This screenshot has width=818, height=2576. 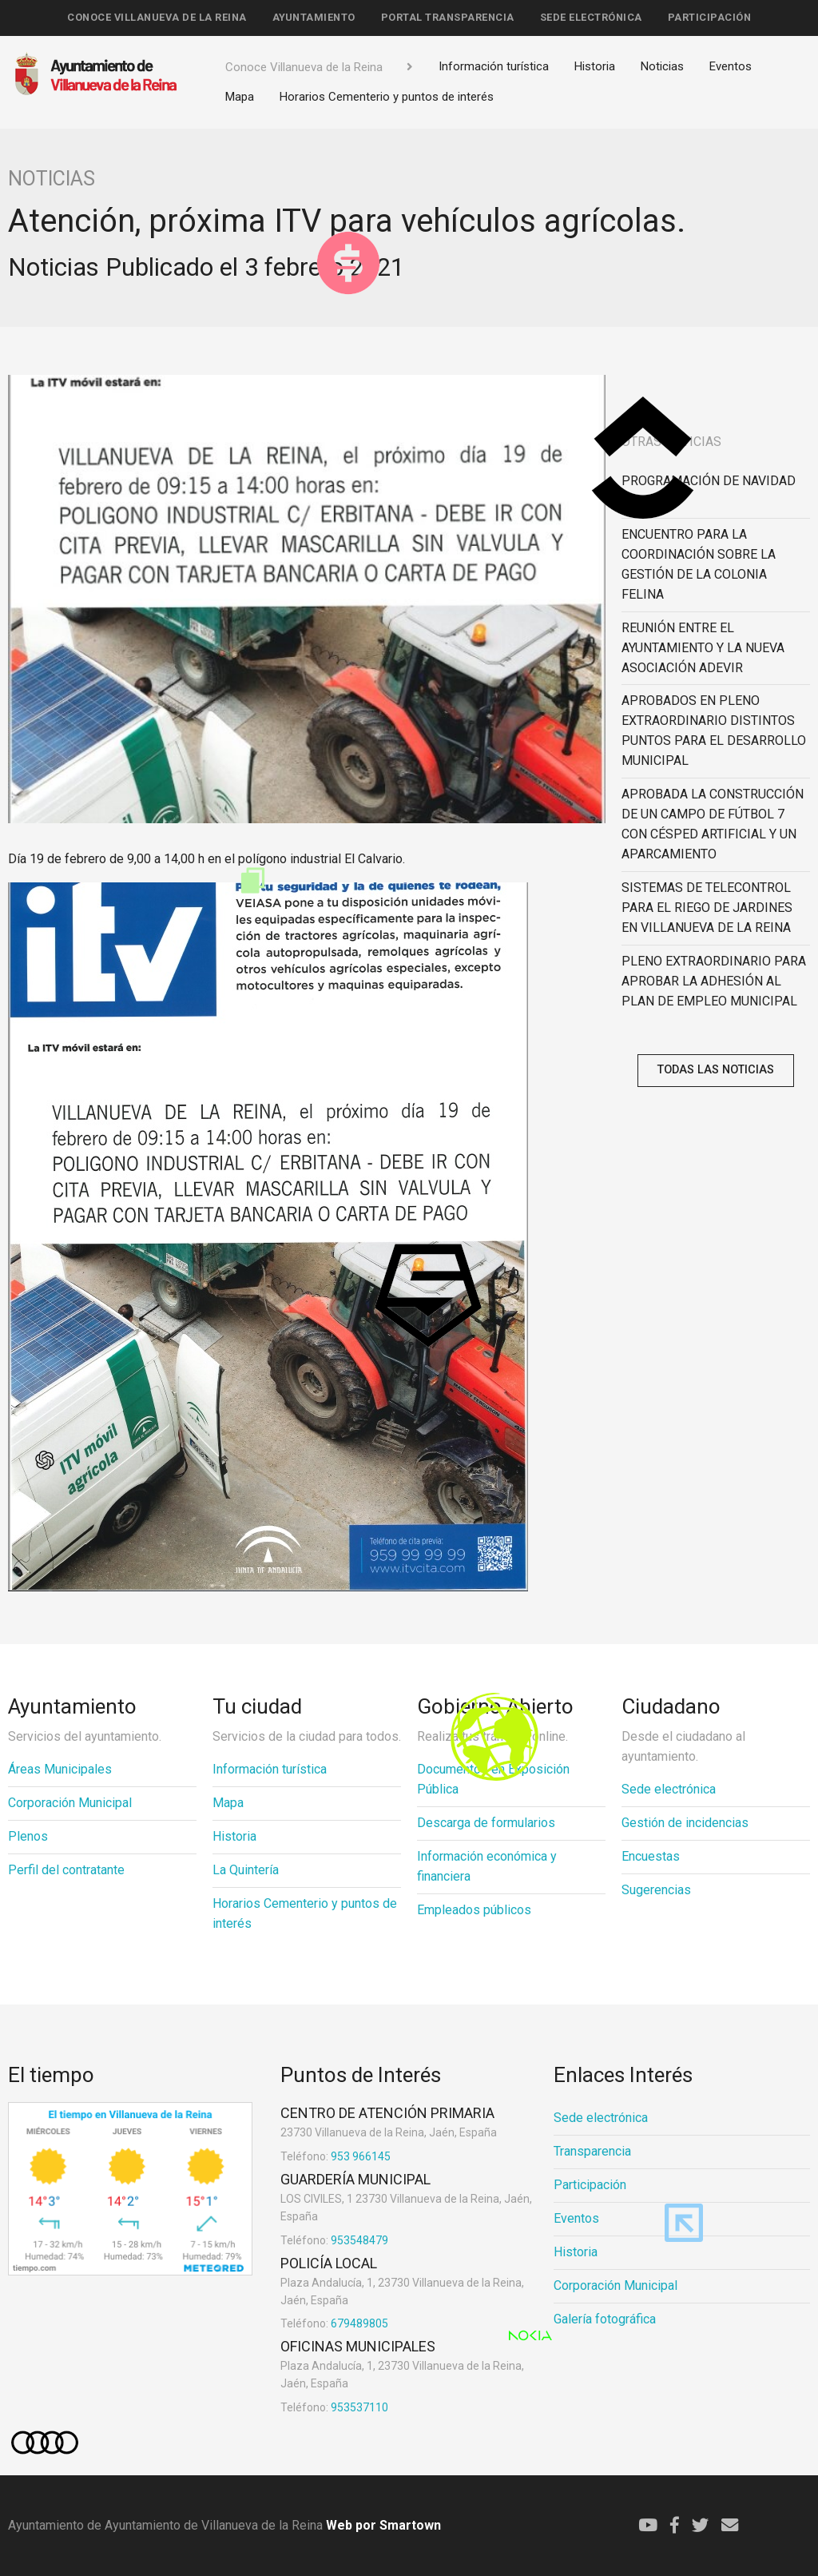 I want to click on copy file to clipboard, so click(x=252, y=880).